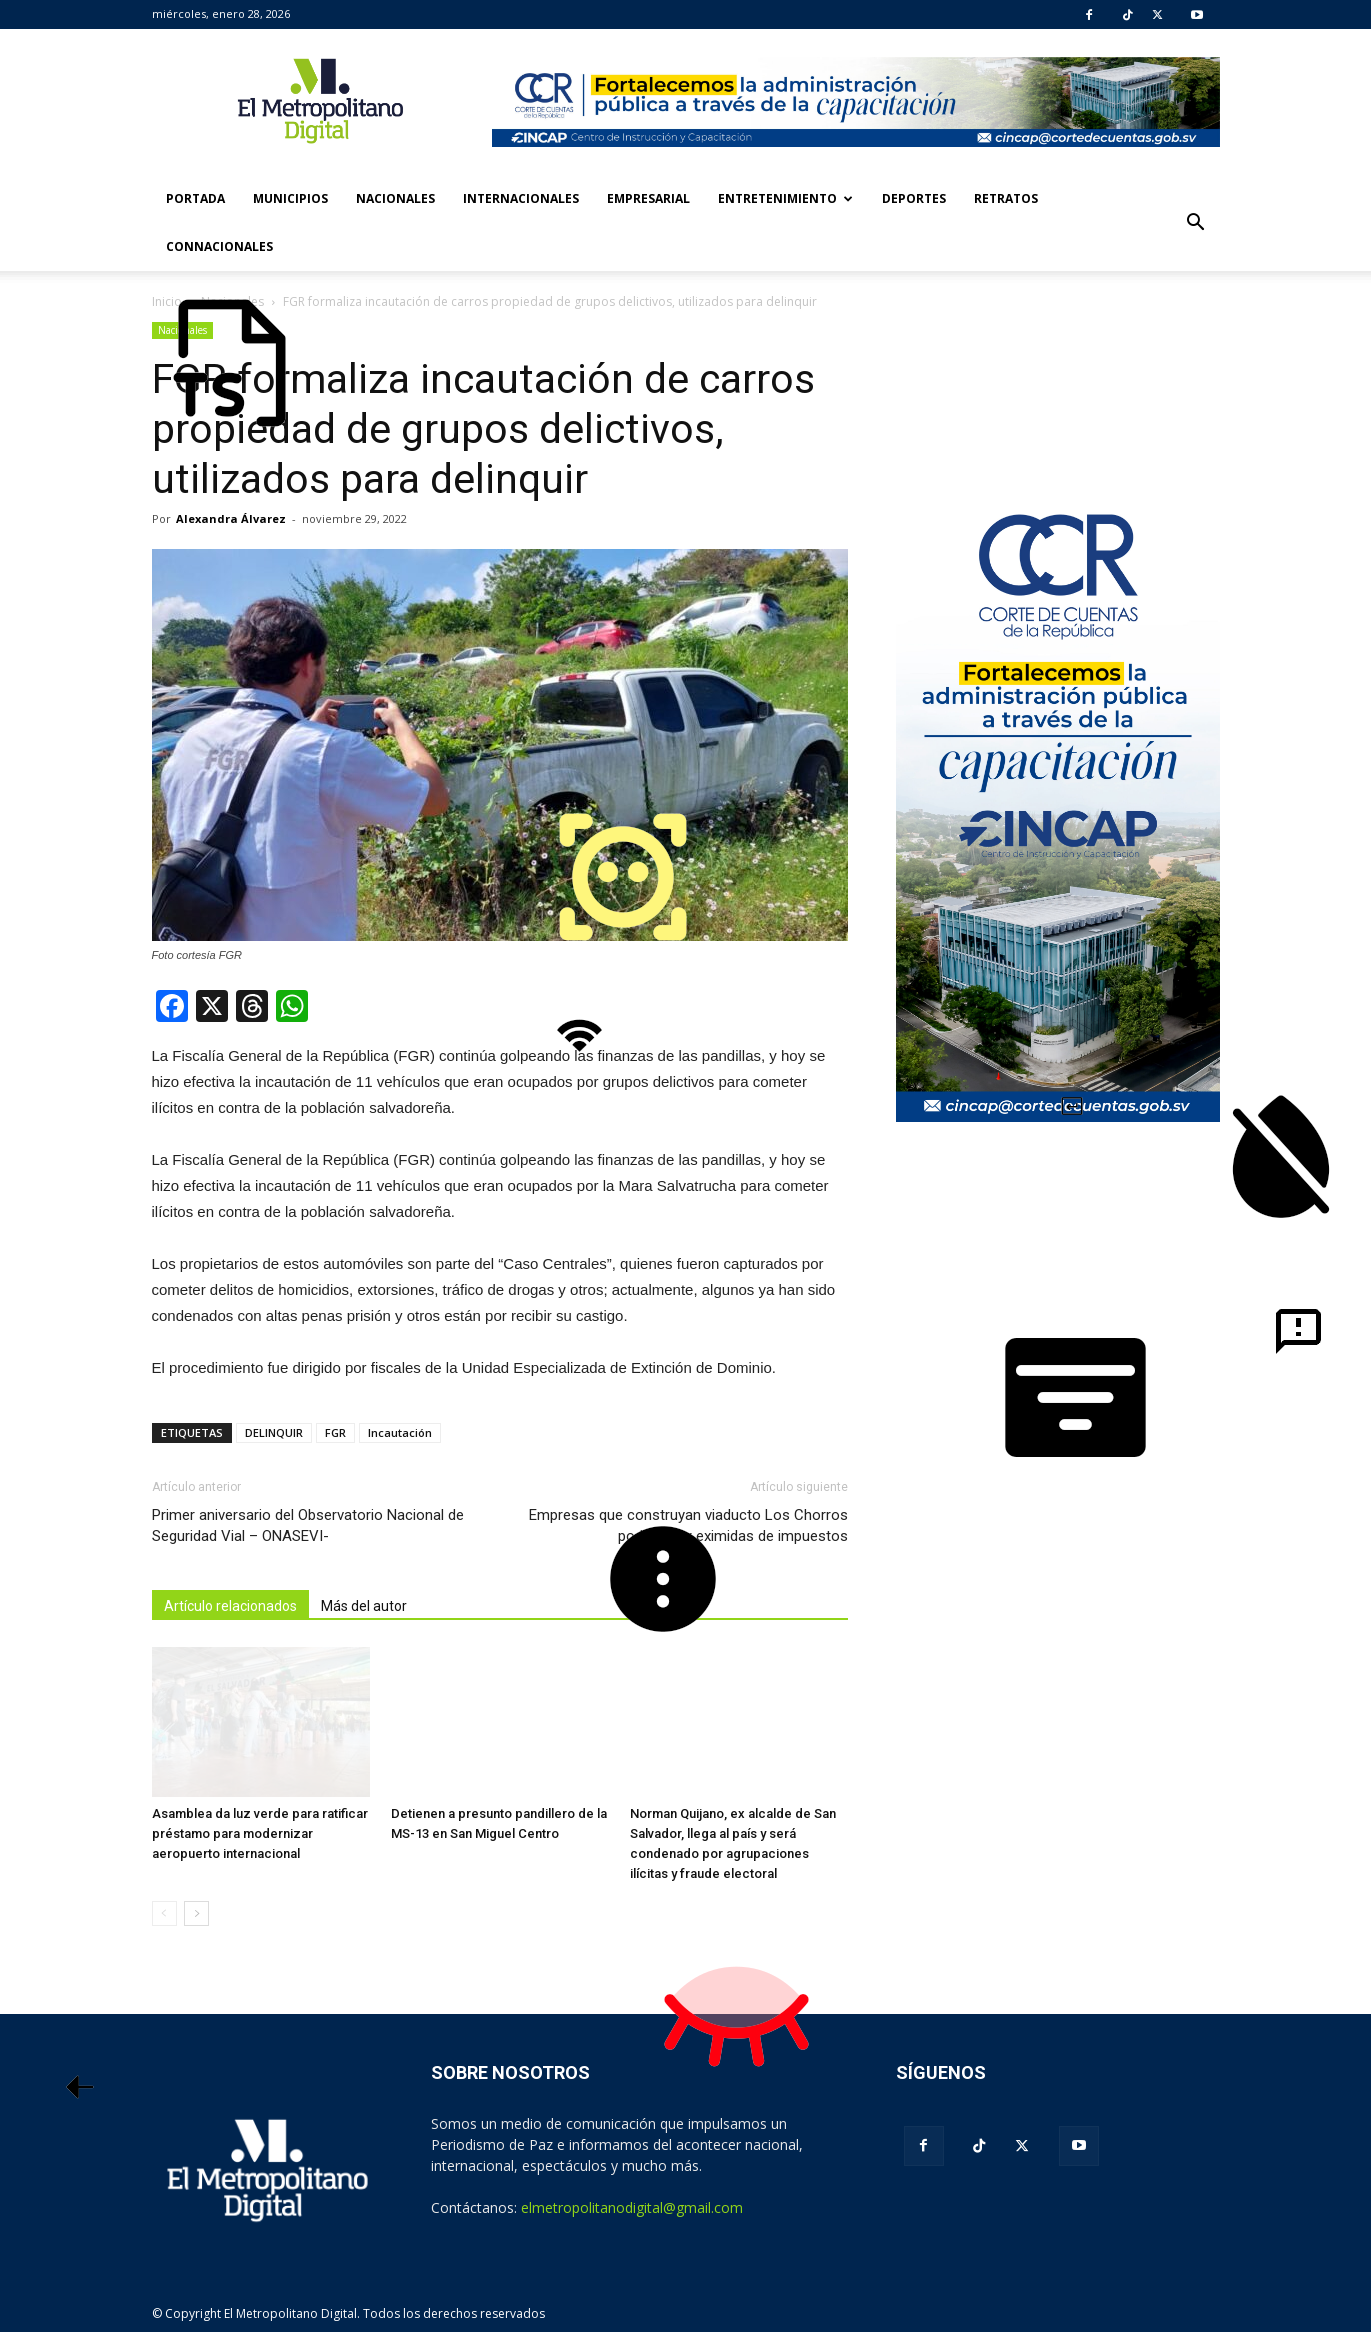  What do you see at coordinates (736, 2016) in the screenshot?
I see `hide password or sensitive content` at bounding box center [736, 2016].